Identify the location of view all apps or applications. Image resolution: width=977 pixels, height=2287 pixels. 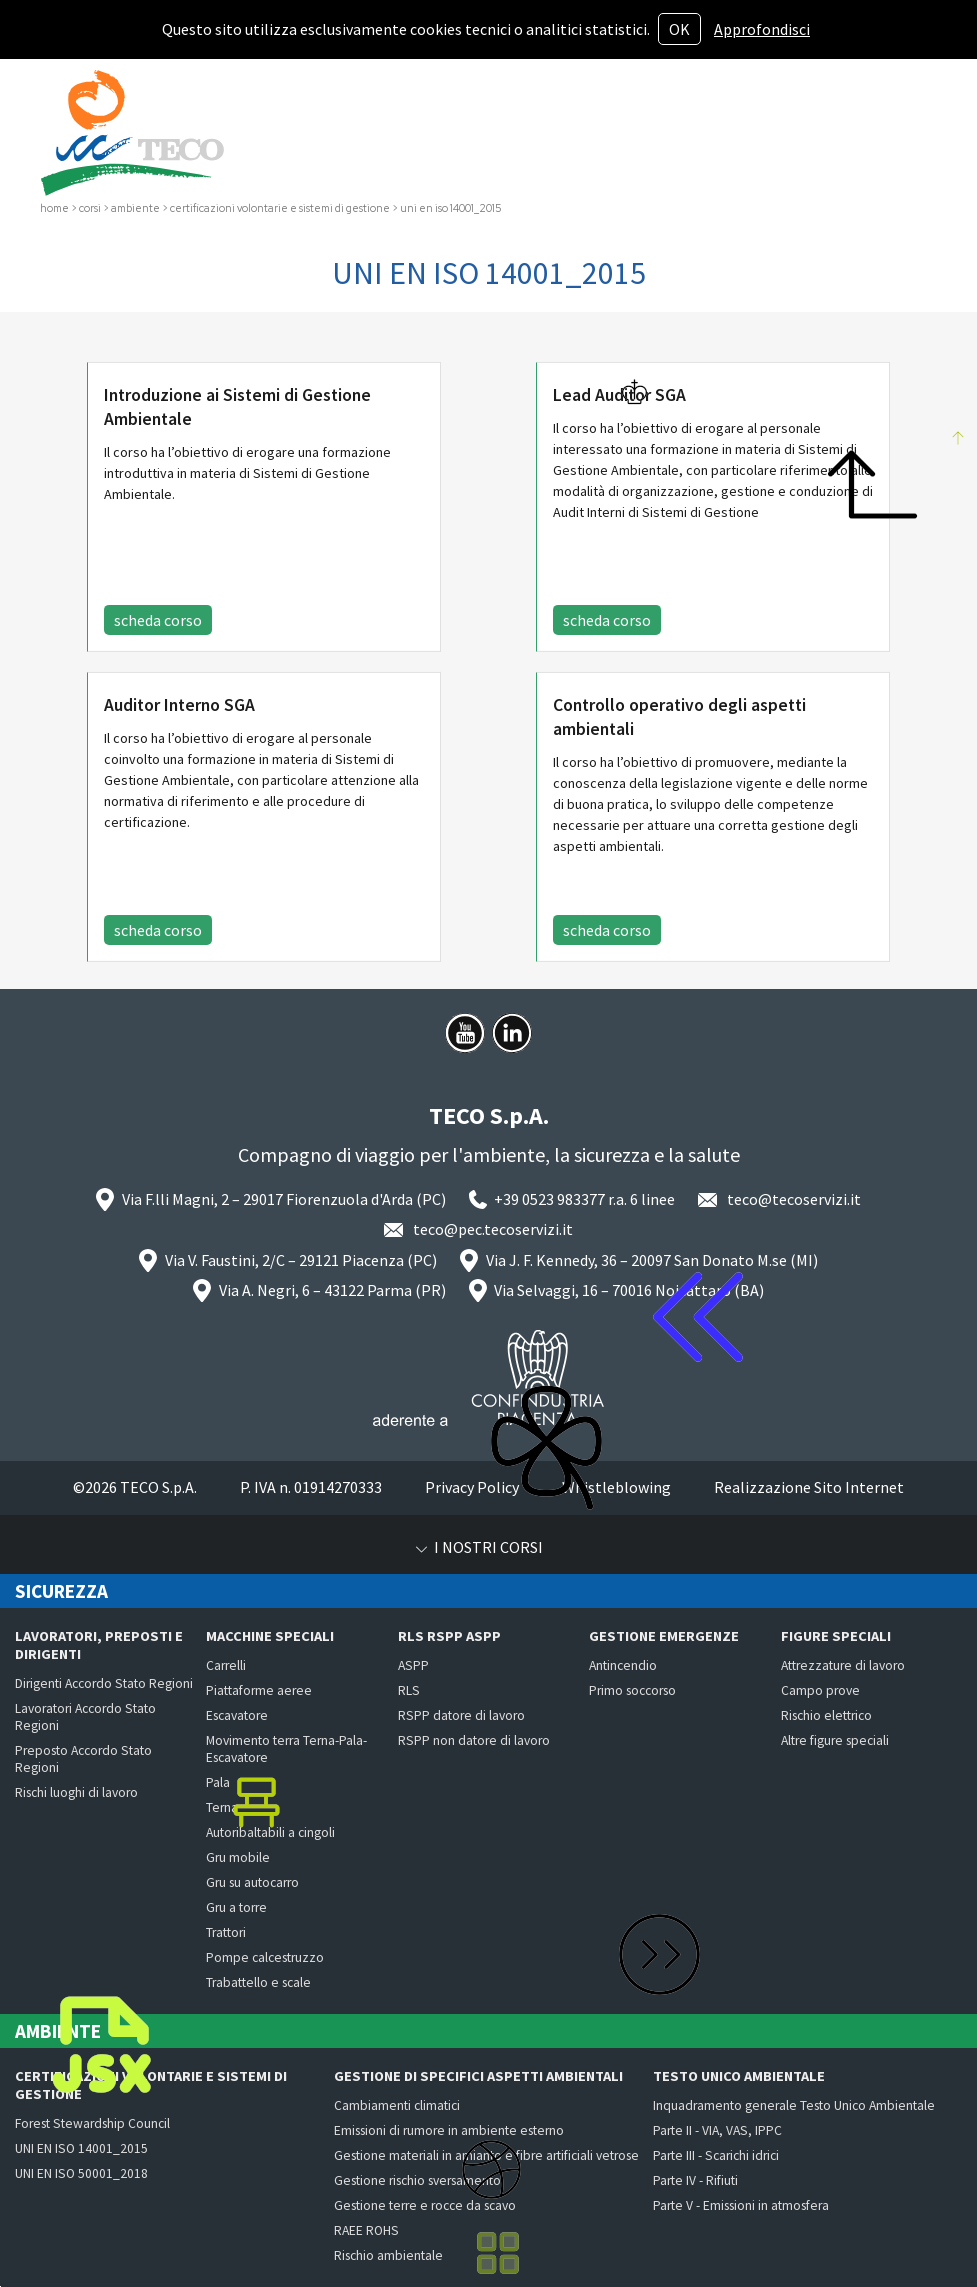
(498, 2253).